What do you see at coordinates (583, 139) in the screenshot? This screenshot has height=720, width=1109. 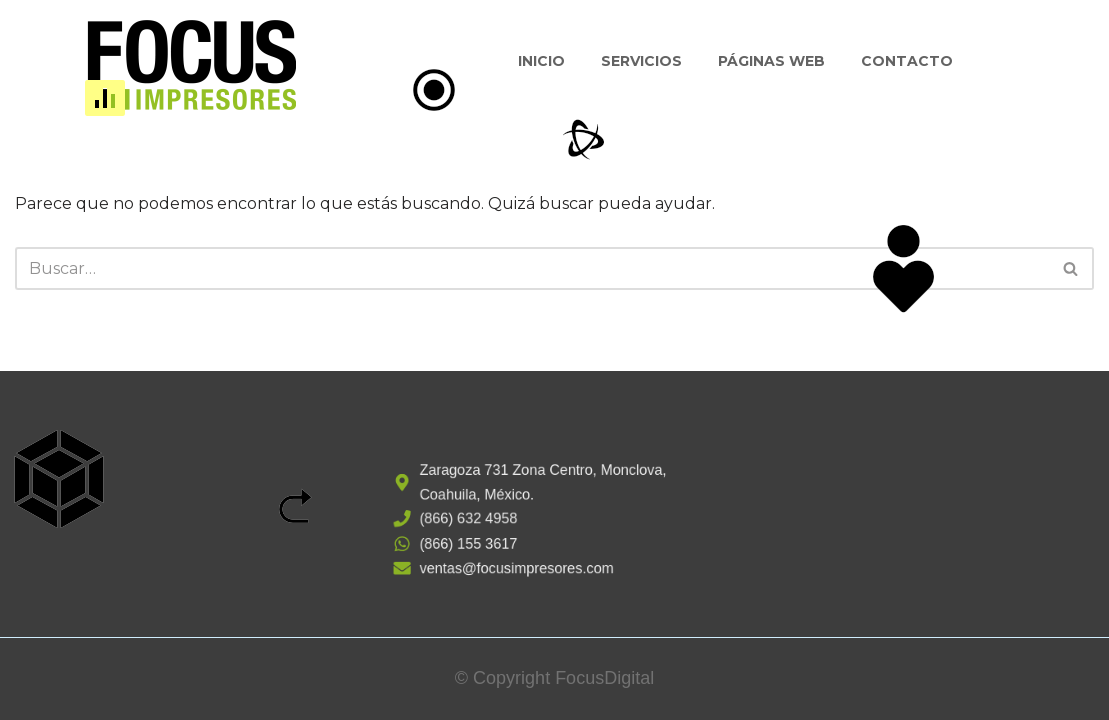 I see `launch Battle.net gaming client` at bounding box center [583, 139].